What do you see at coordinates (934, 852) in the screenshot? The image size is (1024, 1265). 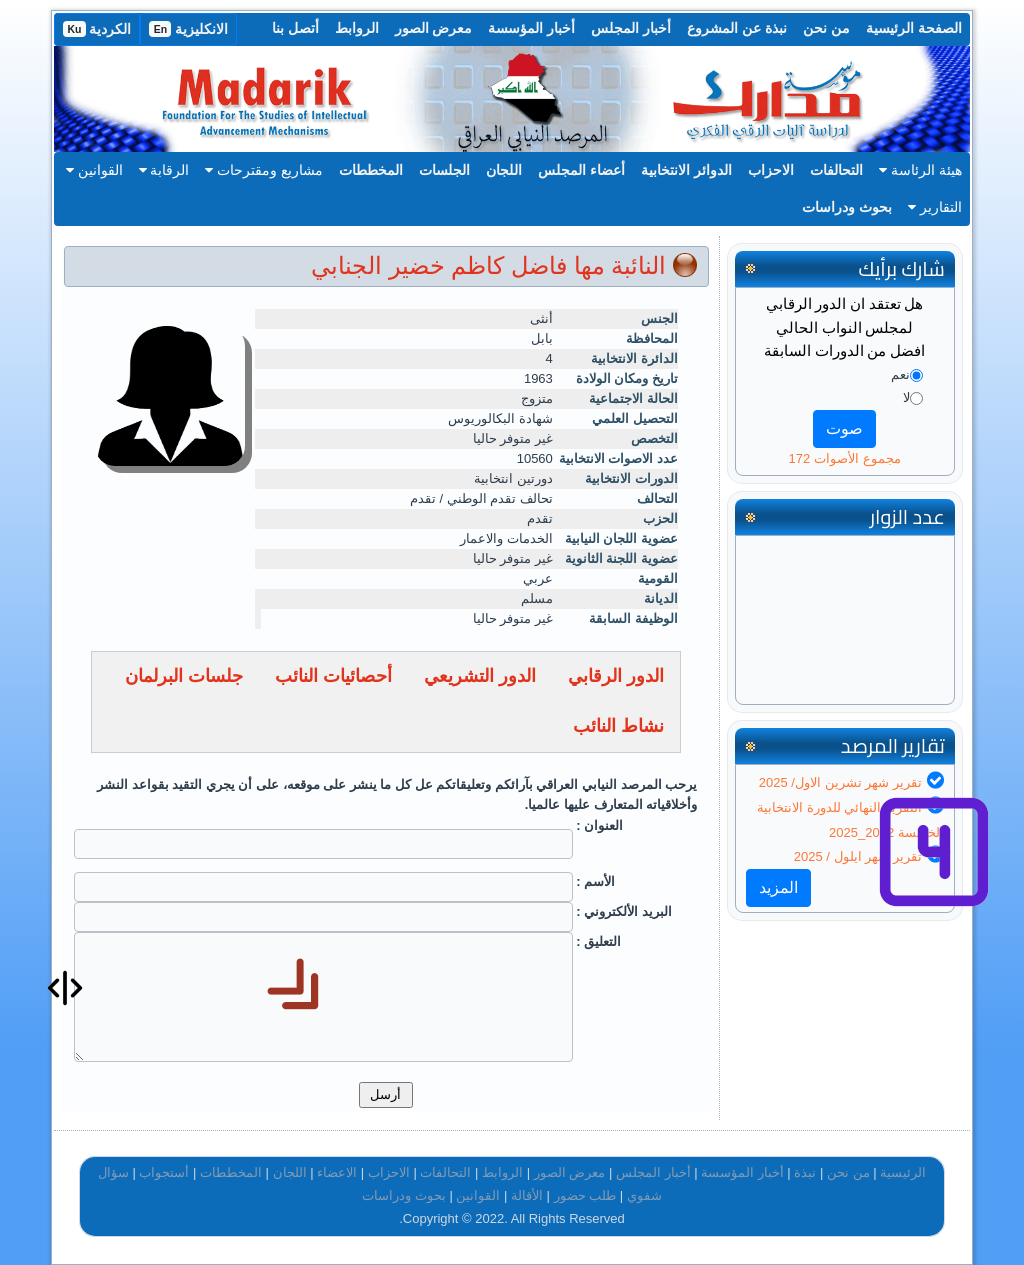 I see `select option 4 from a numbered list` at bounding box center [934, 852].